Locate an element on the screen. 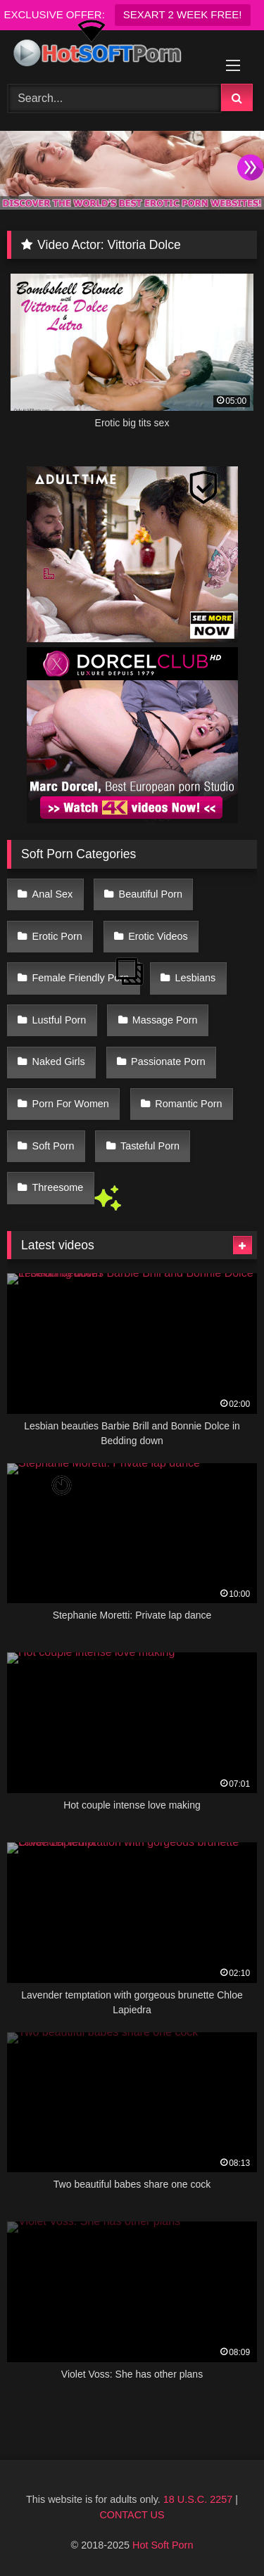  indicates task progress at approximately 70% complete is located at coordinates (61, 1485).